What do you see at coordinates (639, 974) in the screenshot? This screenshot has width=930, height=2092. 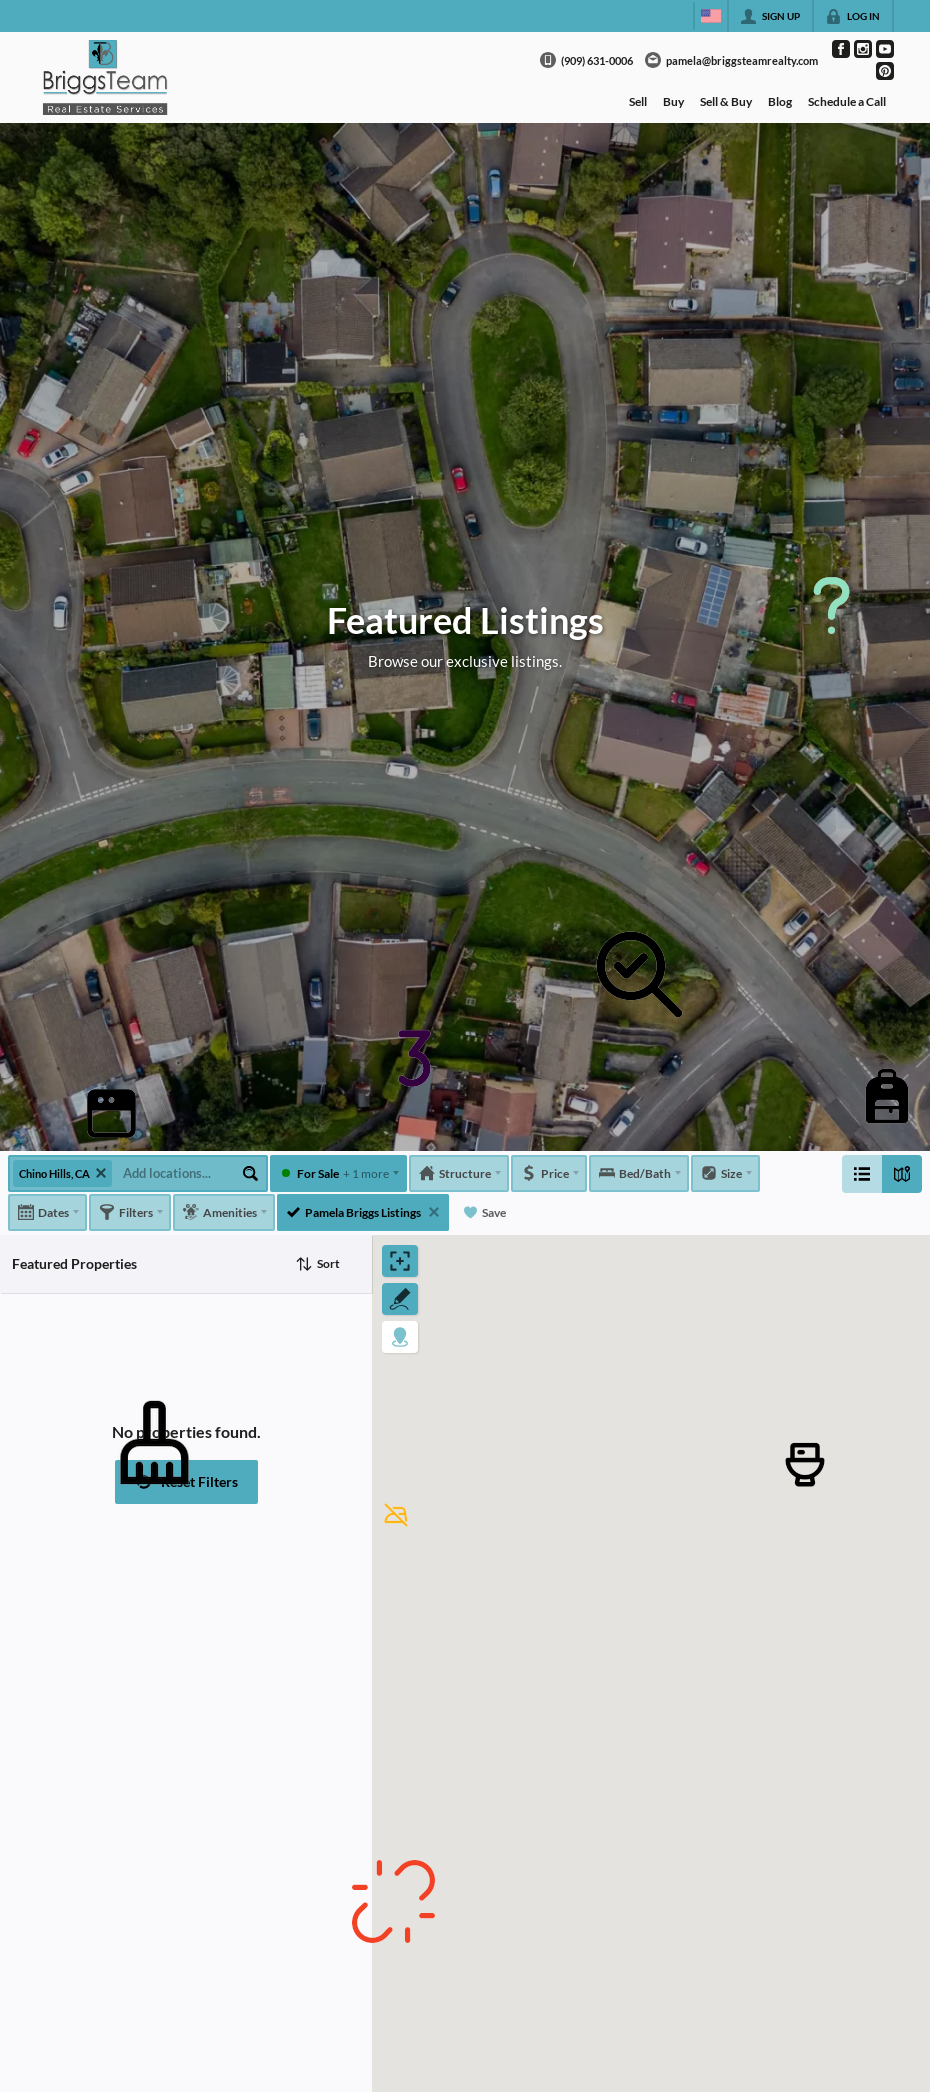 I see `confirm search results` at bounding box center [639, 974].